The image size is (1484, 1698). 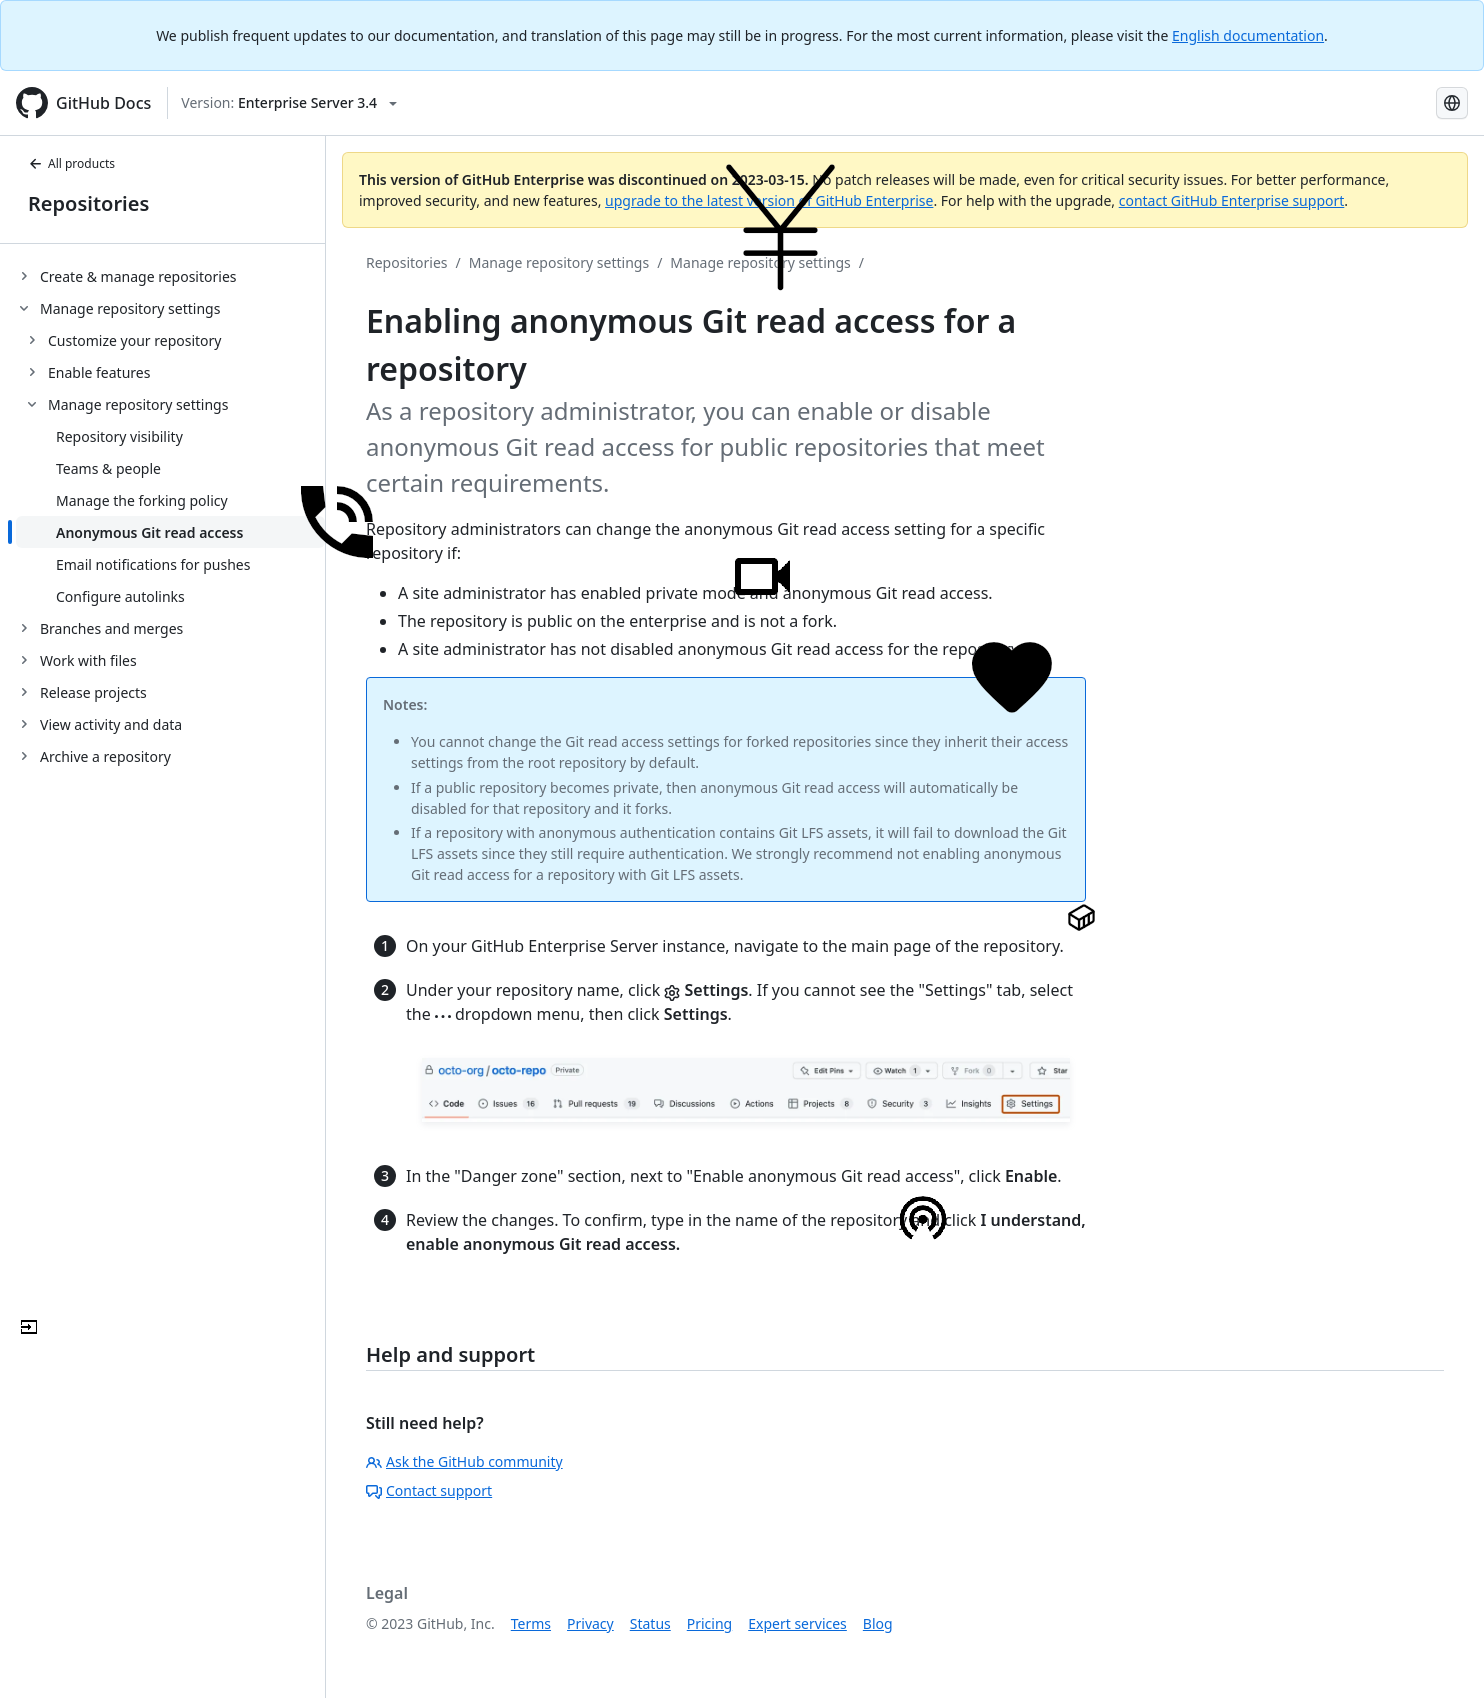 What do you see at coordinates (29, 1327) in the screenshot?
I see `import or input data into the application` at bounding box center [29, 1327].